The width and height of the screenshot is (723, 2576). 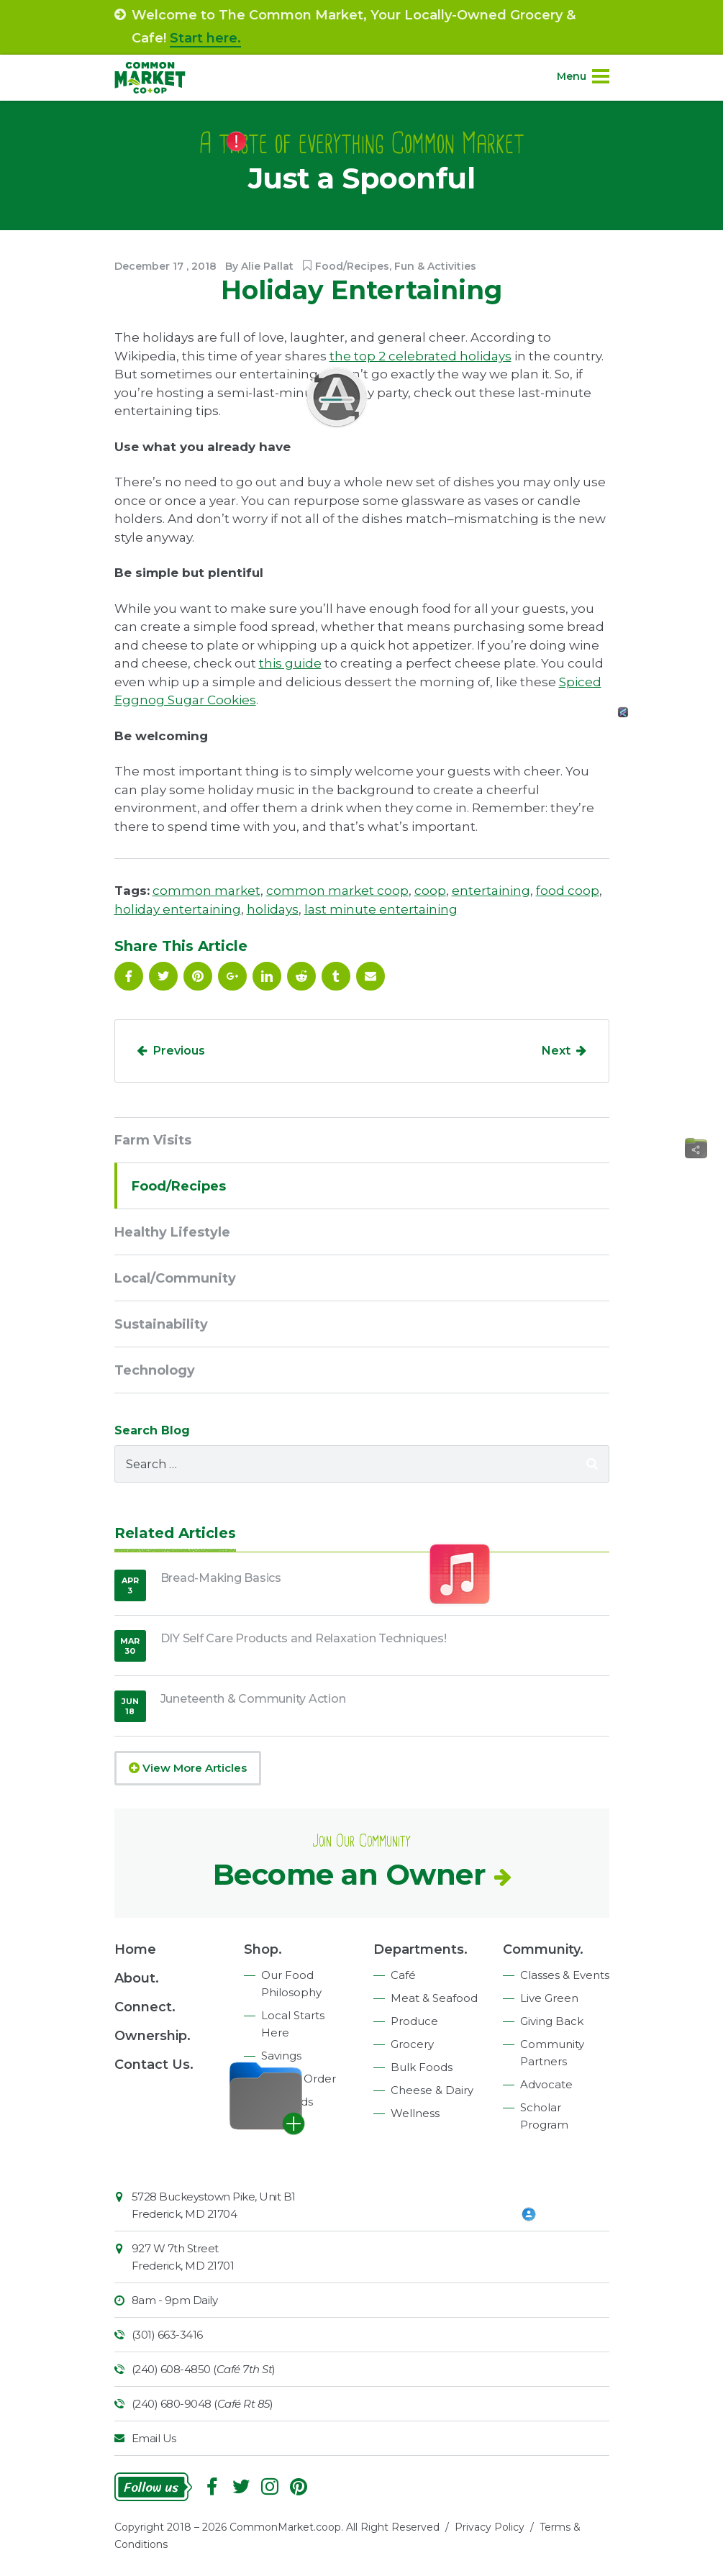 What do you see at coordinates (265, 2095) in the screenshot?
I see `create a new folder` at bounding box center [265, 2095].